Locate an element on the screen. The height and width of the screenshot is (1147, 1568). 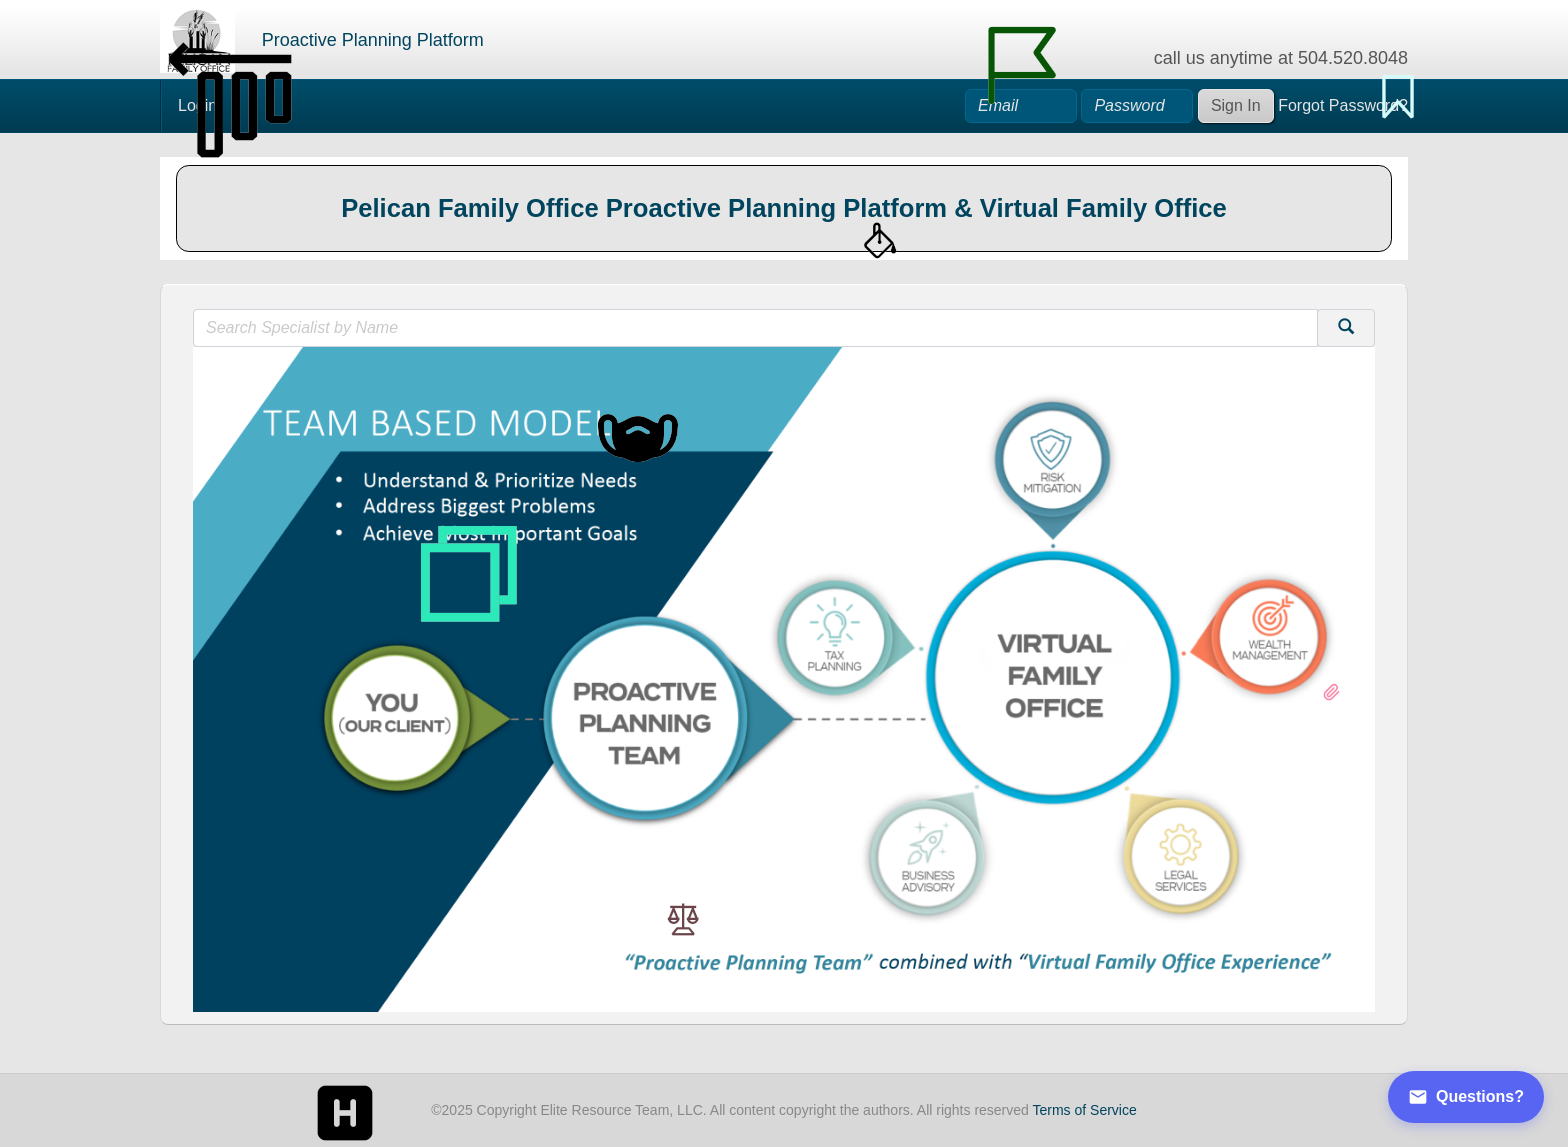
restore window to previous size is located at coordinates (464, 569).